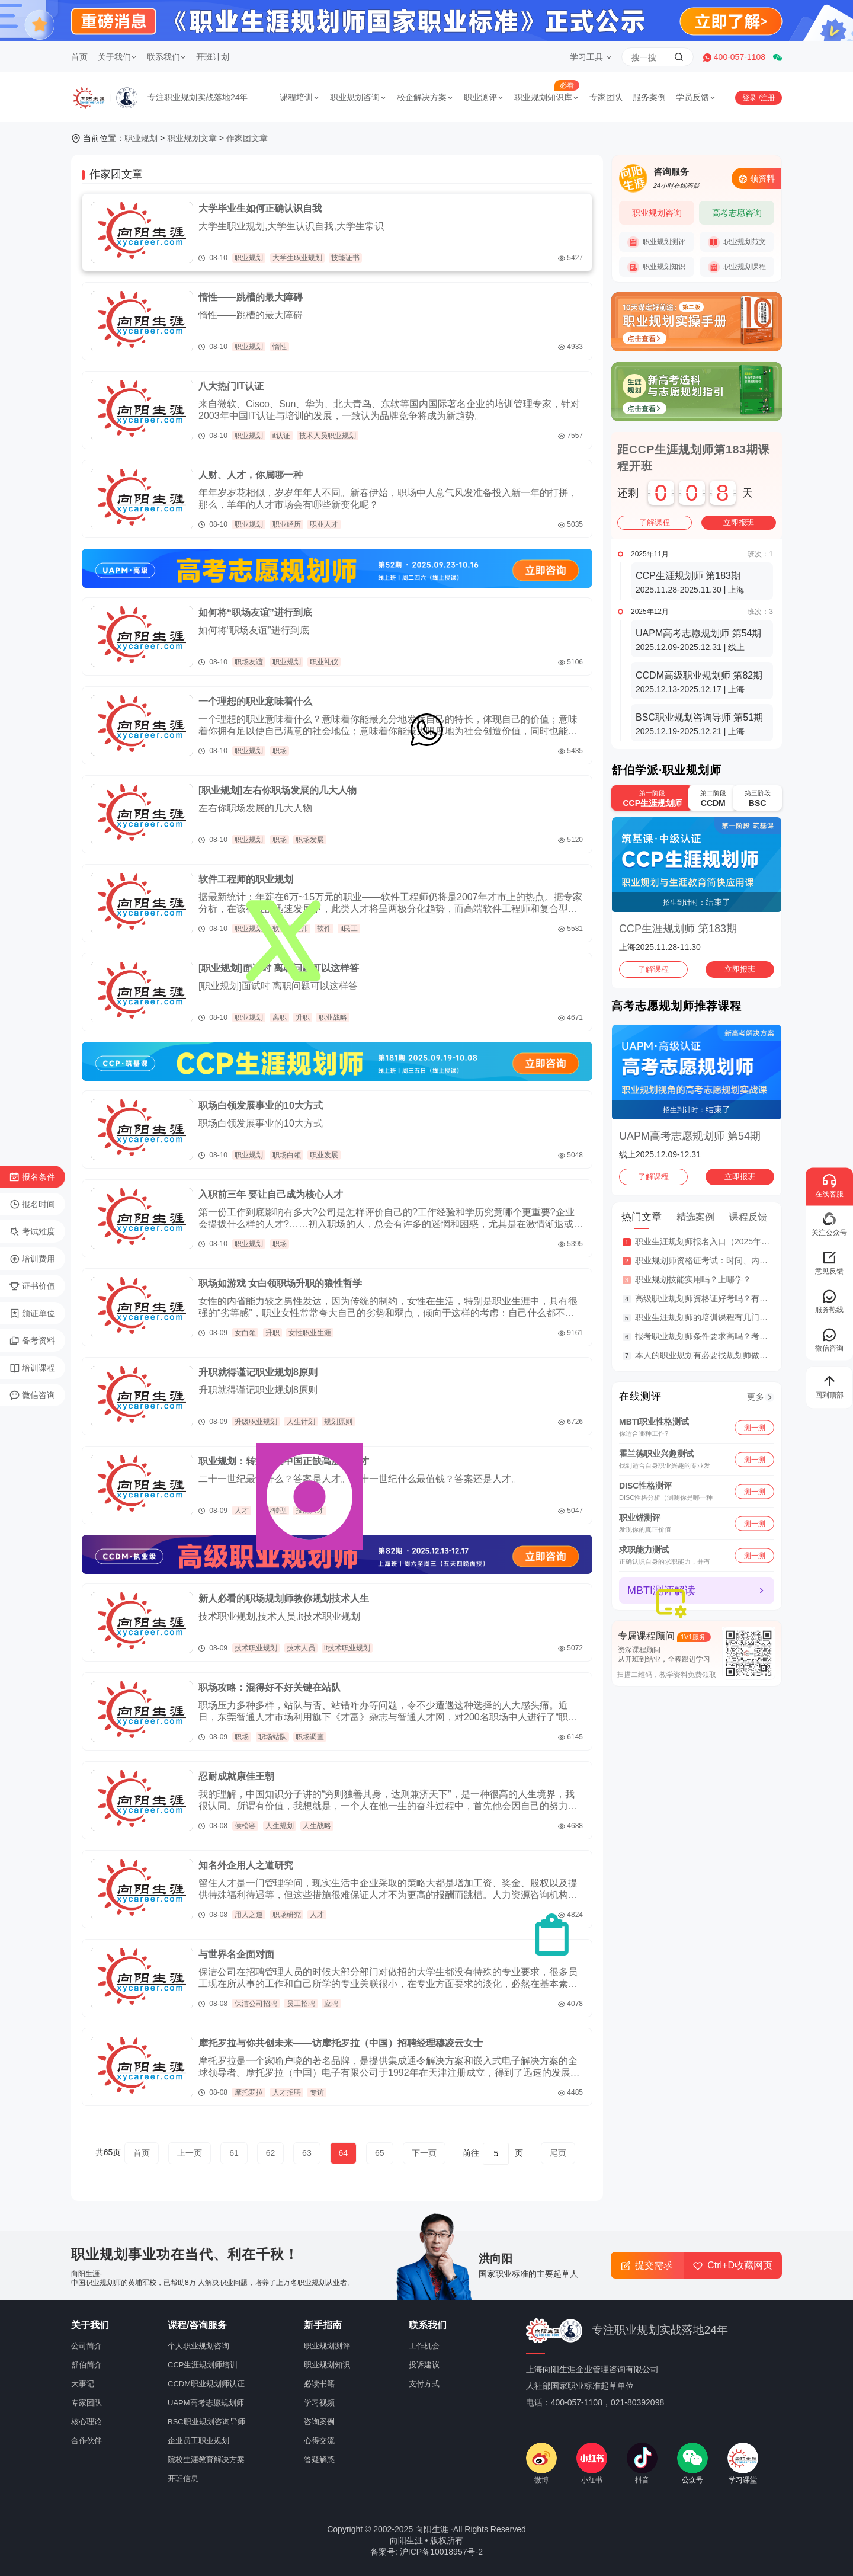  Describe the element at coordinates (671, 1602) in the screenshot. I see `access tablet display settings` at that location.